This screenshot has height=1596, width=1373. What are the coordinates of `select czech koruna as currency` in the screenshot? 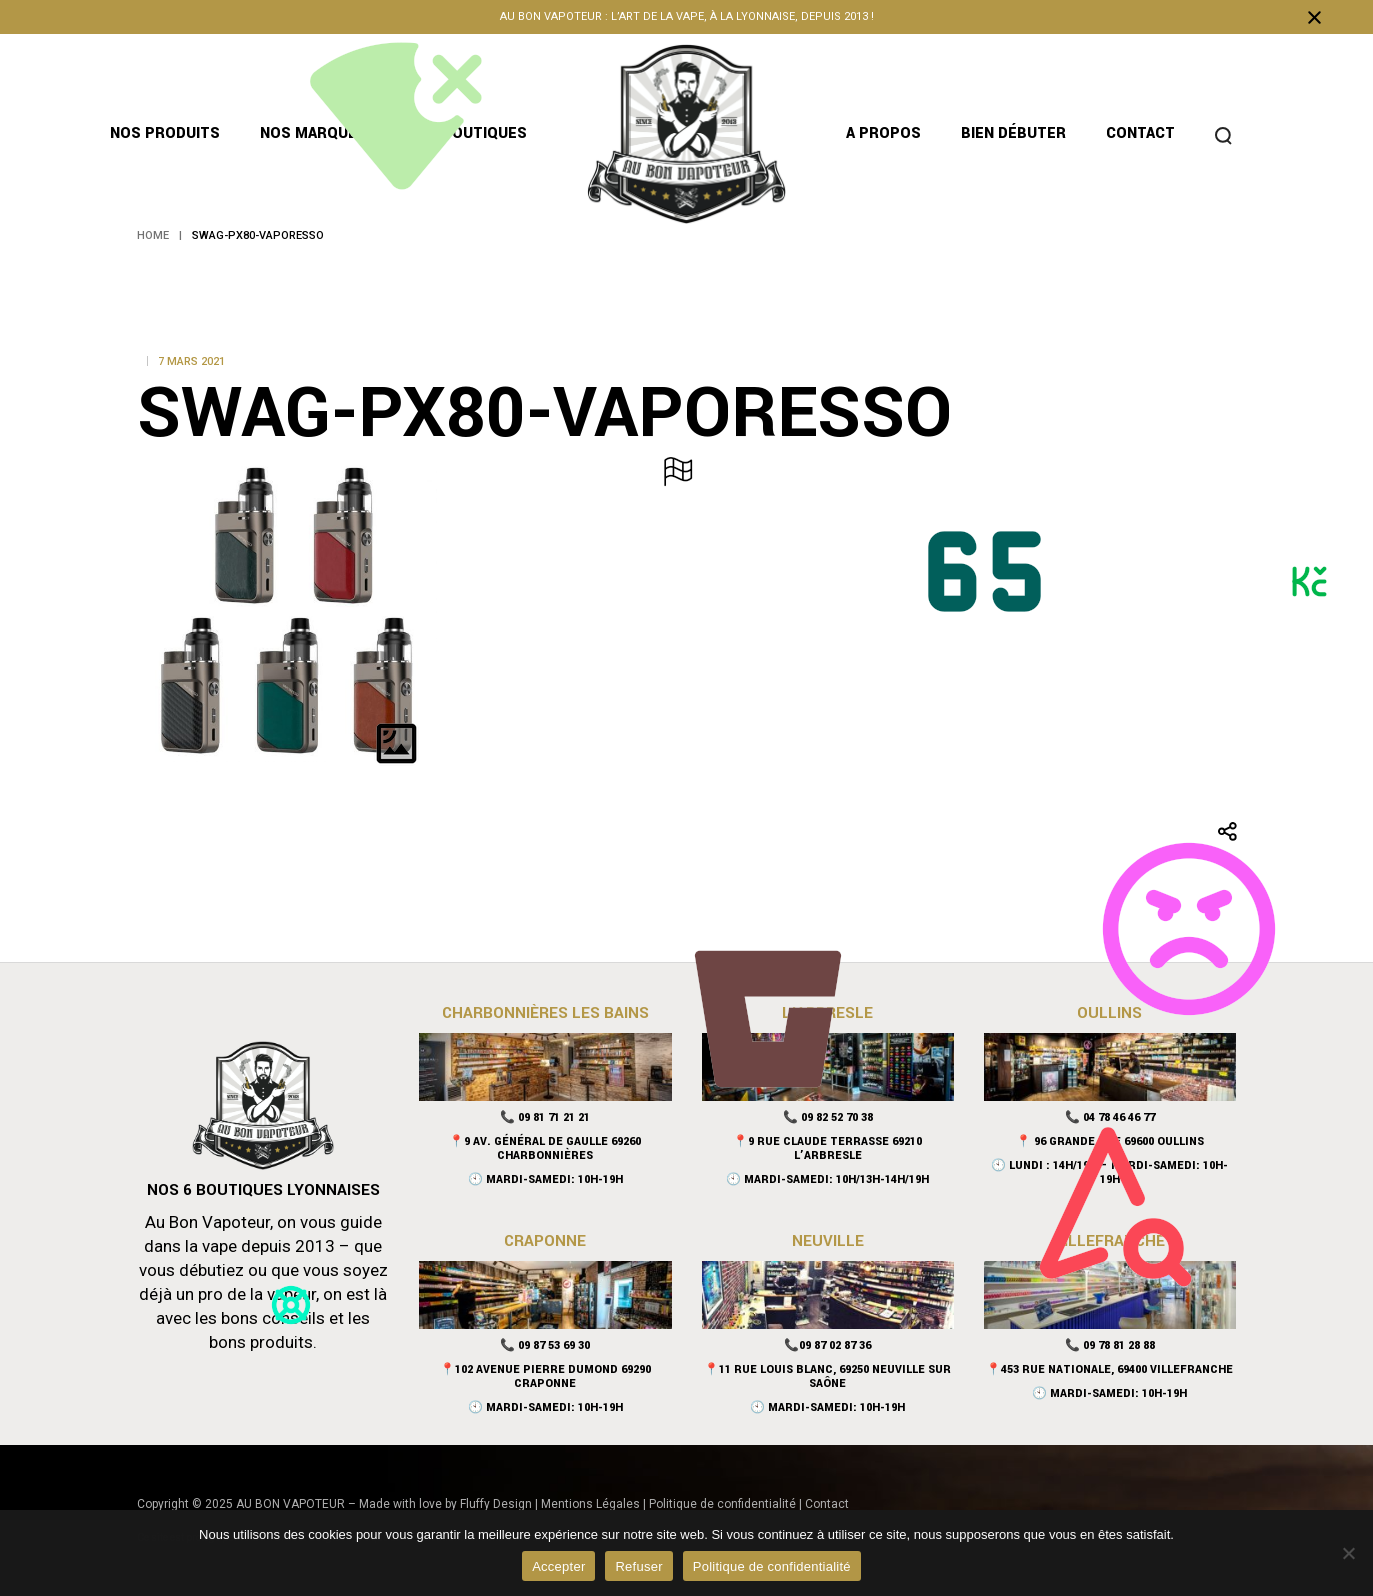 It's located at (1309, 581).